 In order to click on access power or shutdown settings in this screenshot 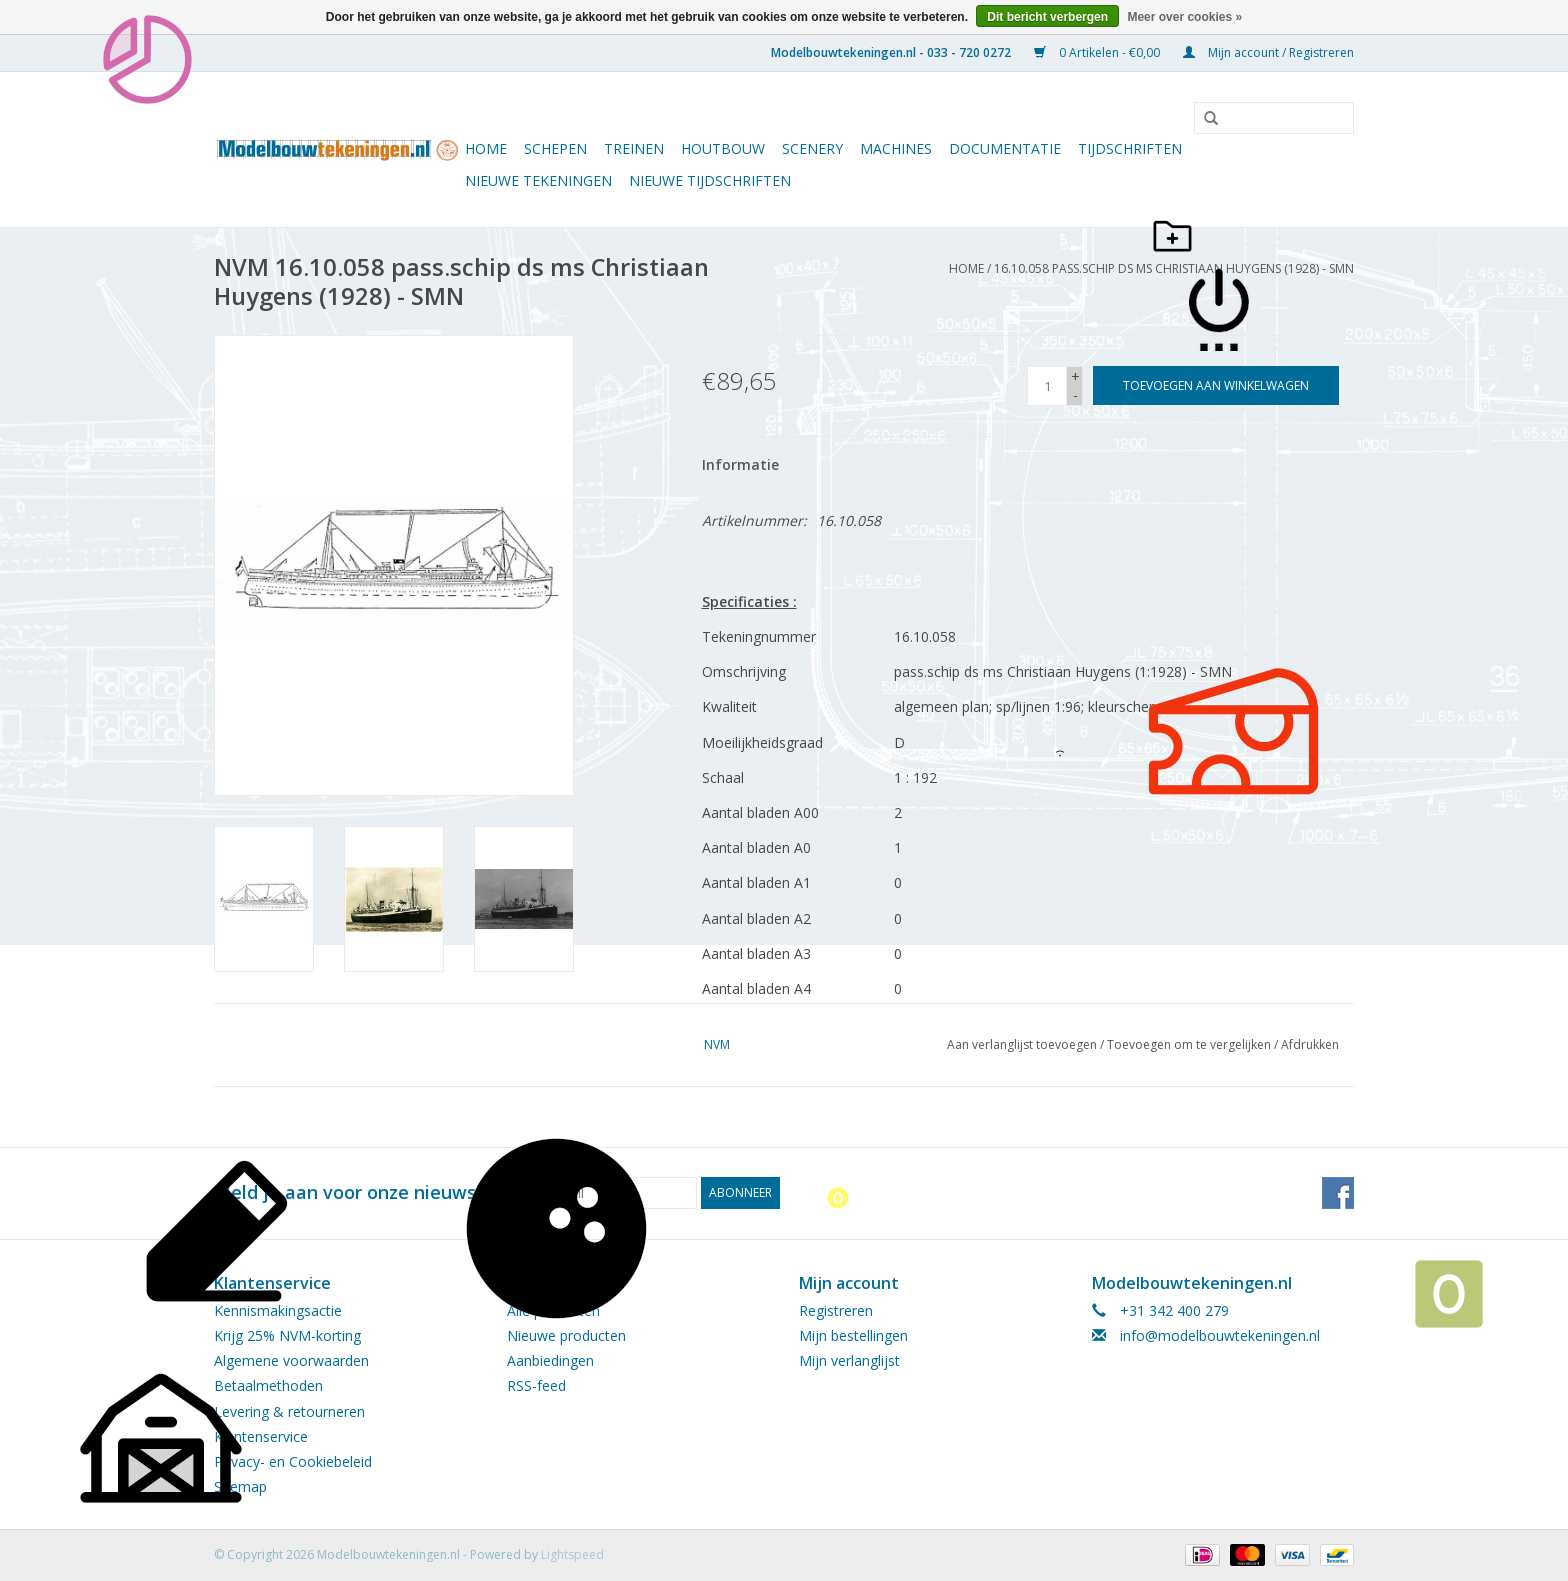, I will do `click(1219, 306)`.